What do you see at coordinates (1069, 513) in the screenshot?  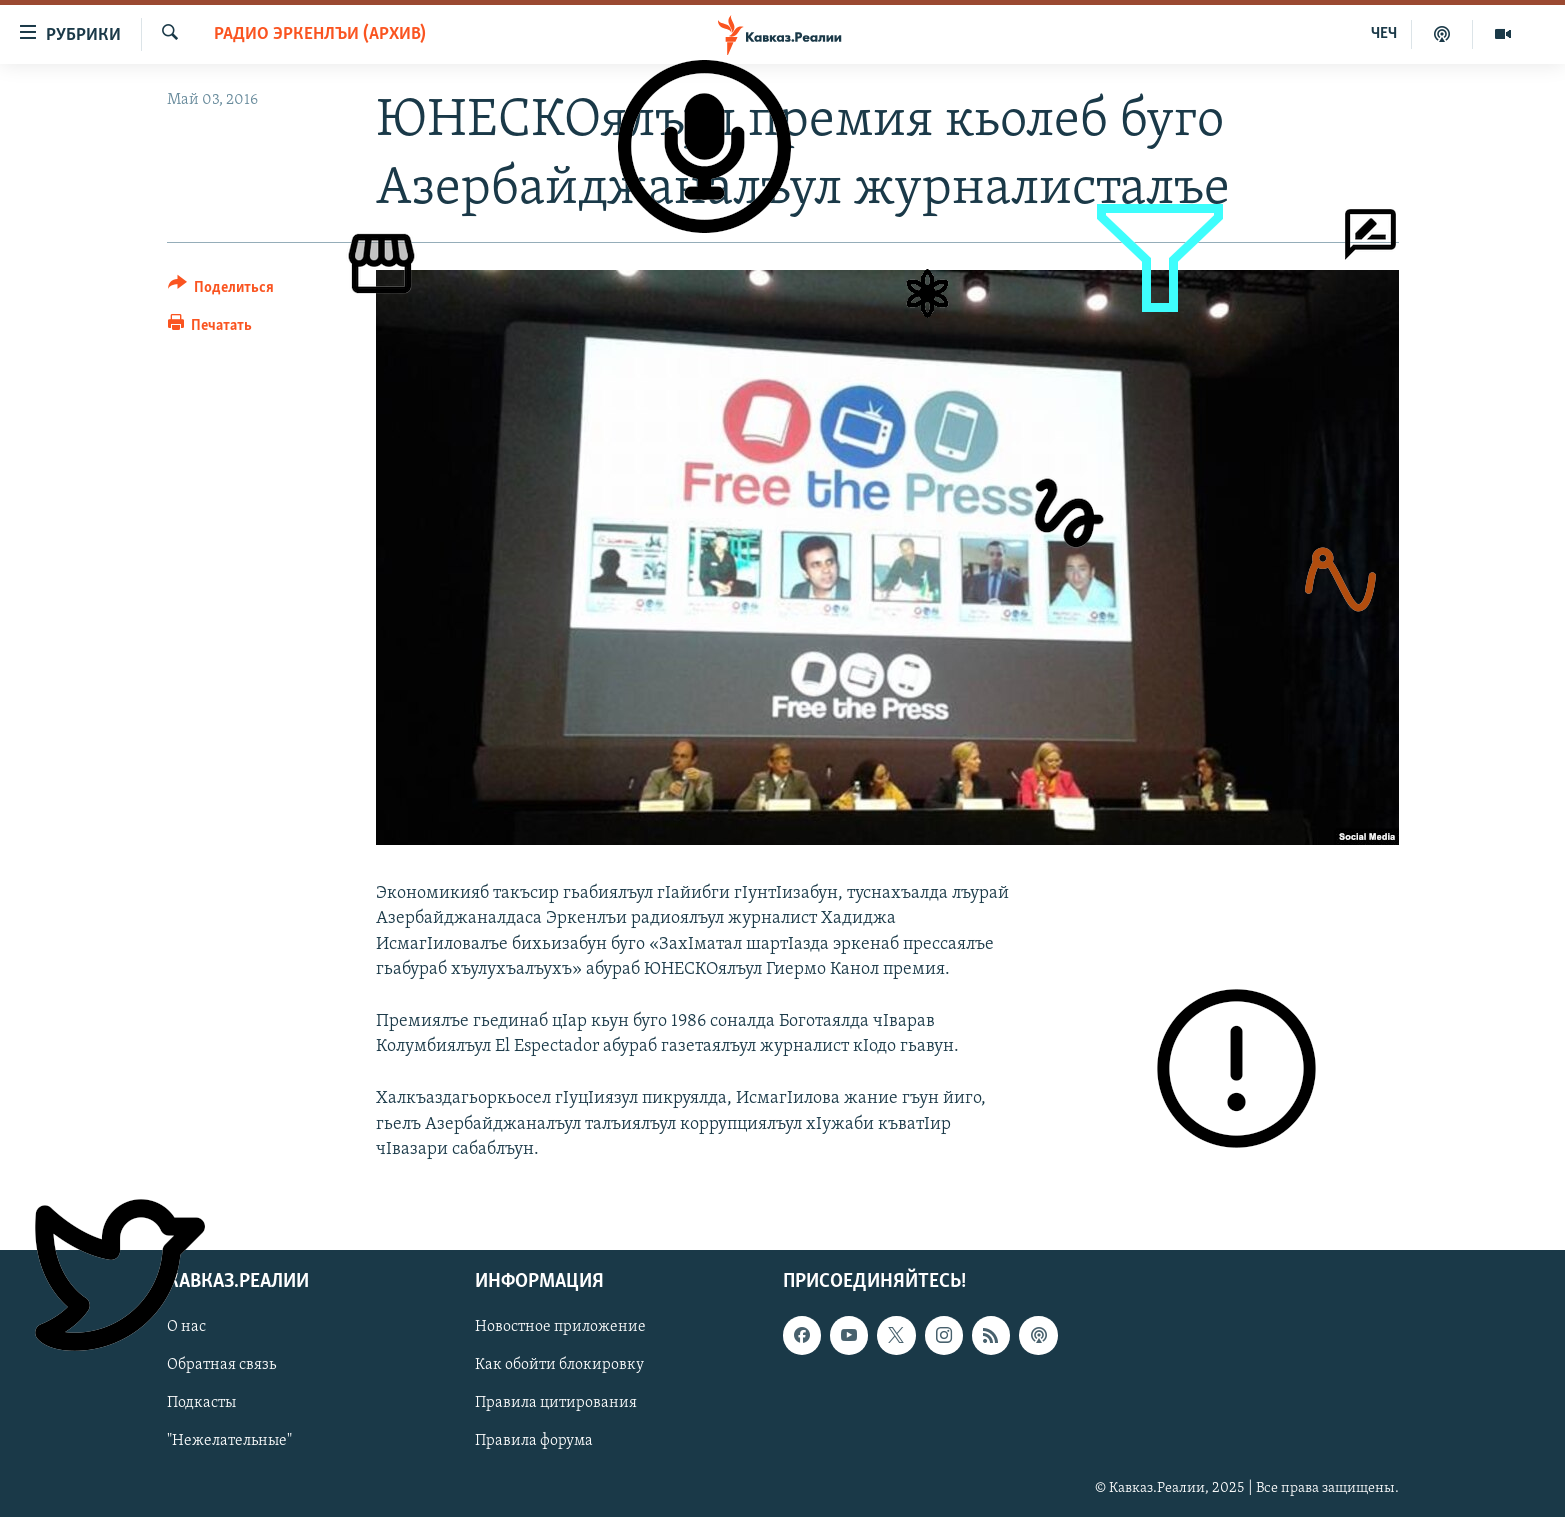 I see `draw or write with gesture input` at bounding box center [1069, 513].